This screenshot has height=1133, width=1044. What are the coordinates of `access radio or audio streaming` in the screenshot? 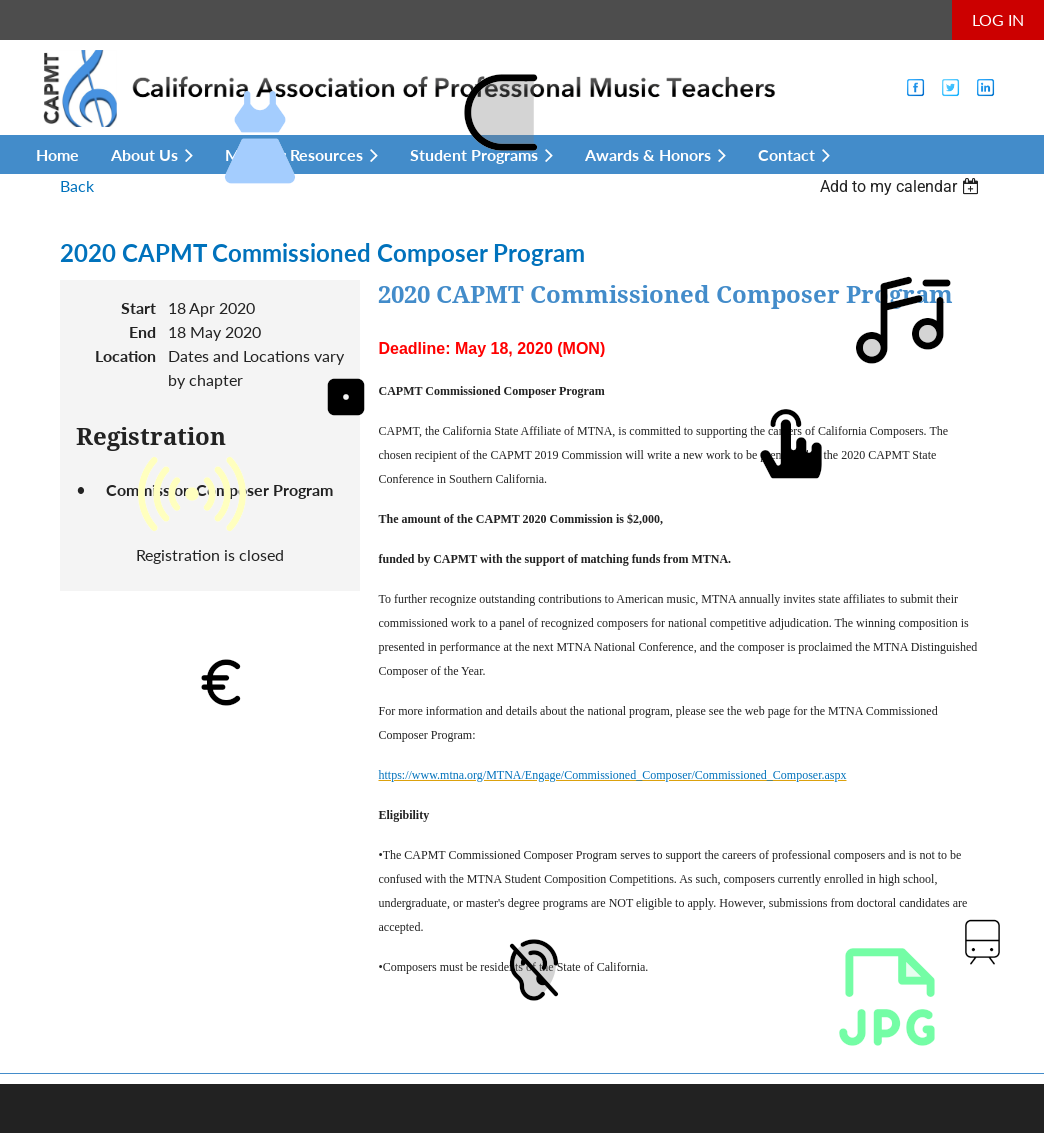 It's located at (192, 494).